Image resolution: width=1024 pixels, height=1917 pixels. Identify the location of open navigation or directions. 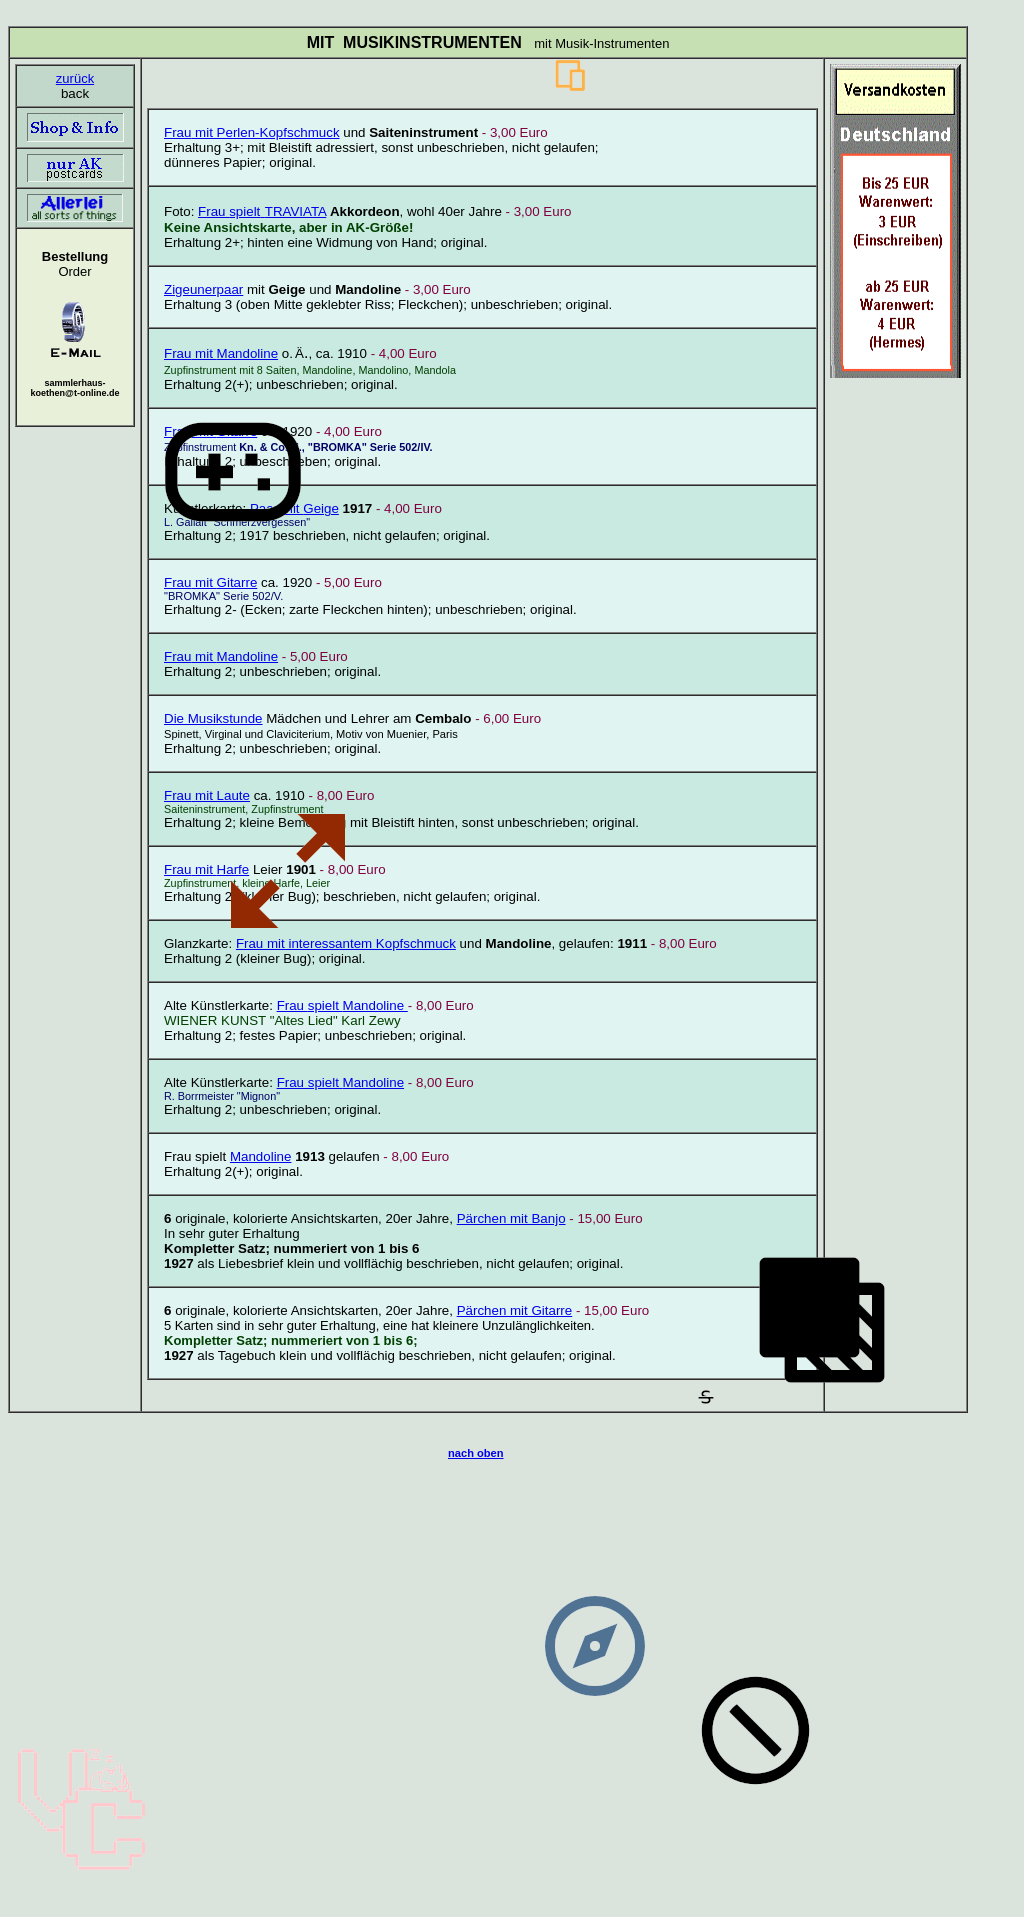
(595, 1646).